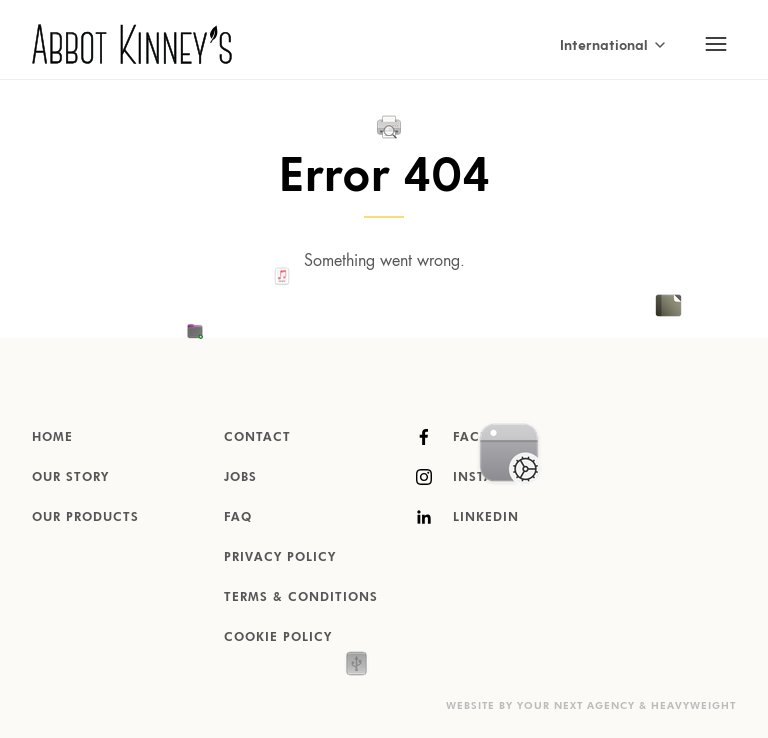  What do you see at coordinates (356, 663) in the screenshot?
I see `access connected USB storage device` at bounding box center [356, 663].